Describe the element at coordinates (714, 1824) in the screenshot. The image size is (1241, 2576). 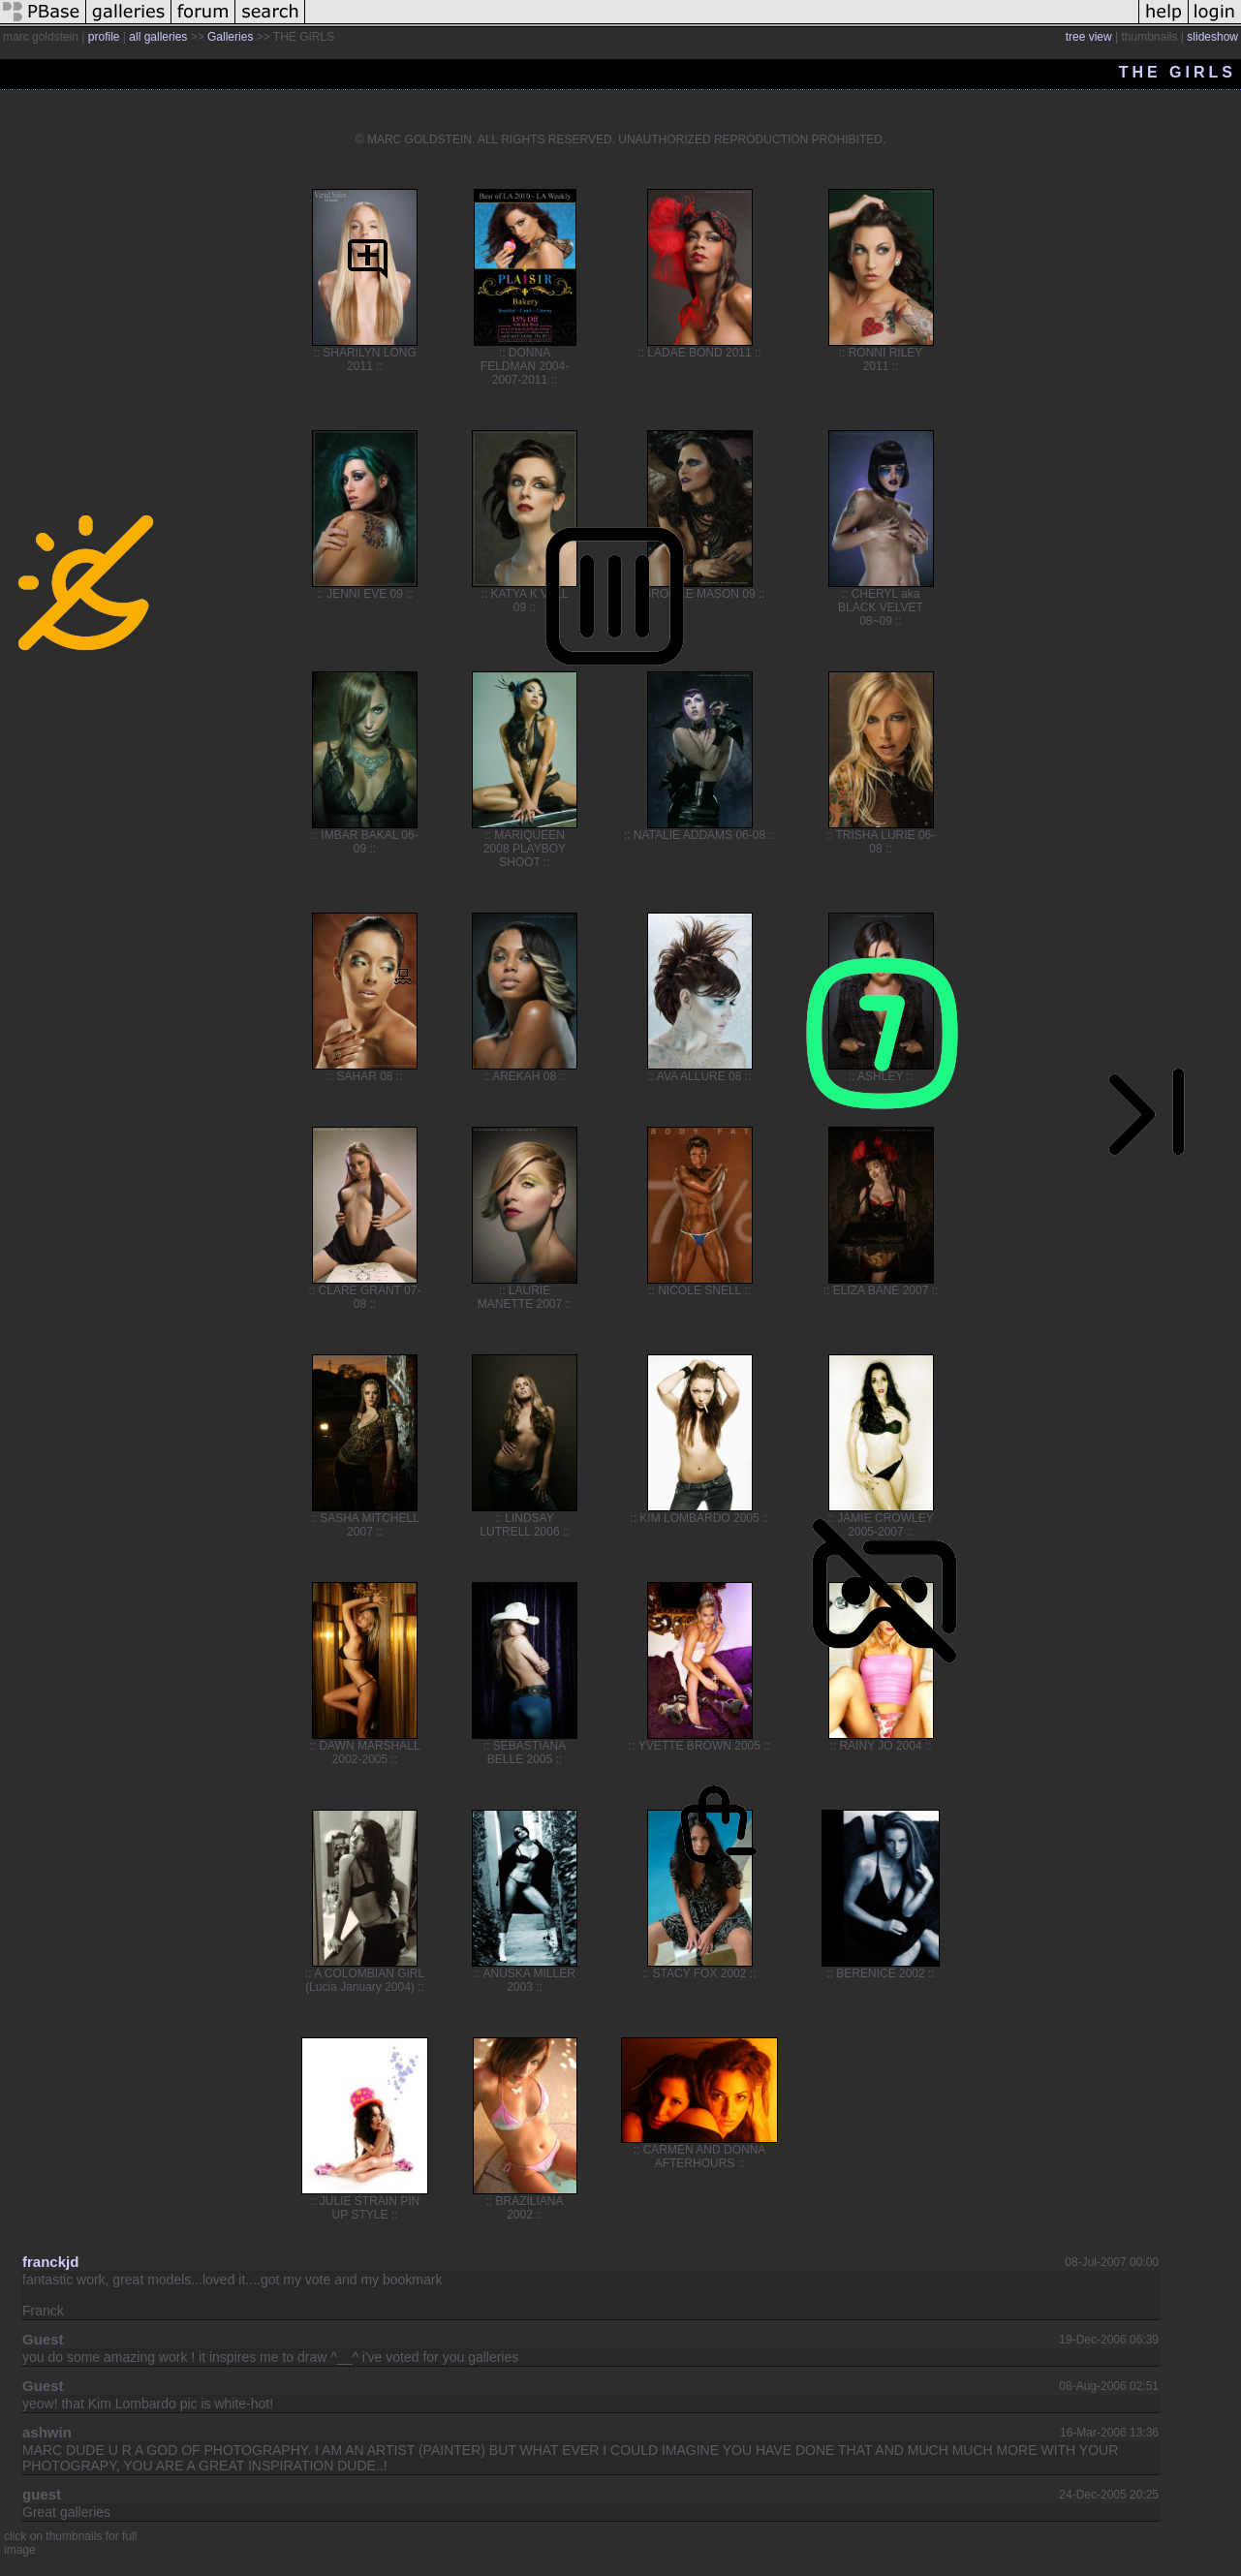
I see `remove an item from your shopping bag` at that location.